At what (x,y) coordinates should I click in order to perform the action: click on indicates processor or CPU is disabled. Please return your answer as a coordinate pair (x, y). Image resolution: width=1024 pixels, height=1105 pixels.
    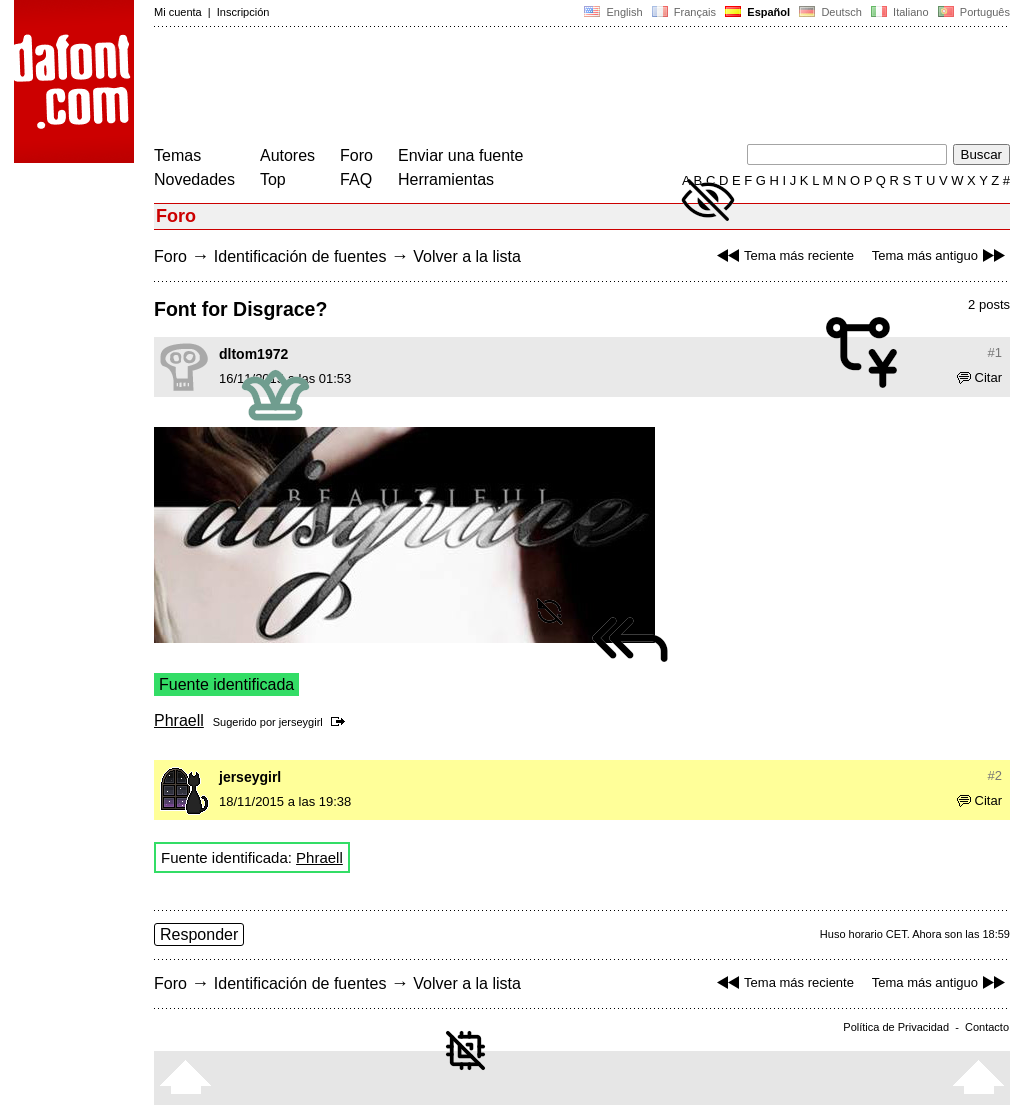
    Looking at the image, I should click on (465, 1050).